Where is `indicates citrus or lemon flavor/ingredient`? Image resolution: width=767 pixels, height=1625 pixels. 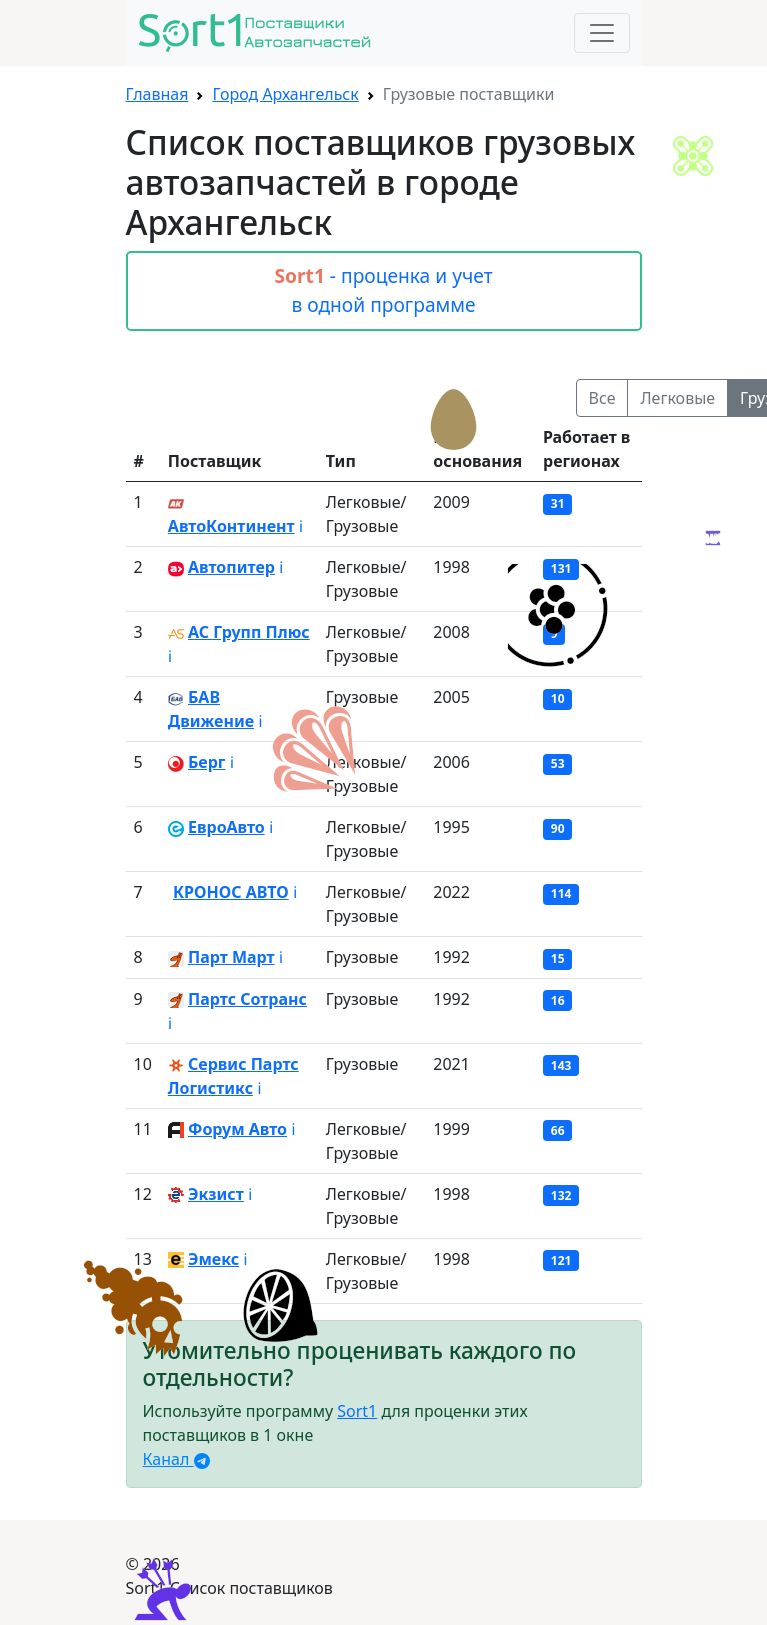 indicates citrus or lemon flavor/ingredient is located at coordinates (280, 1305).